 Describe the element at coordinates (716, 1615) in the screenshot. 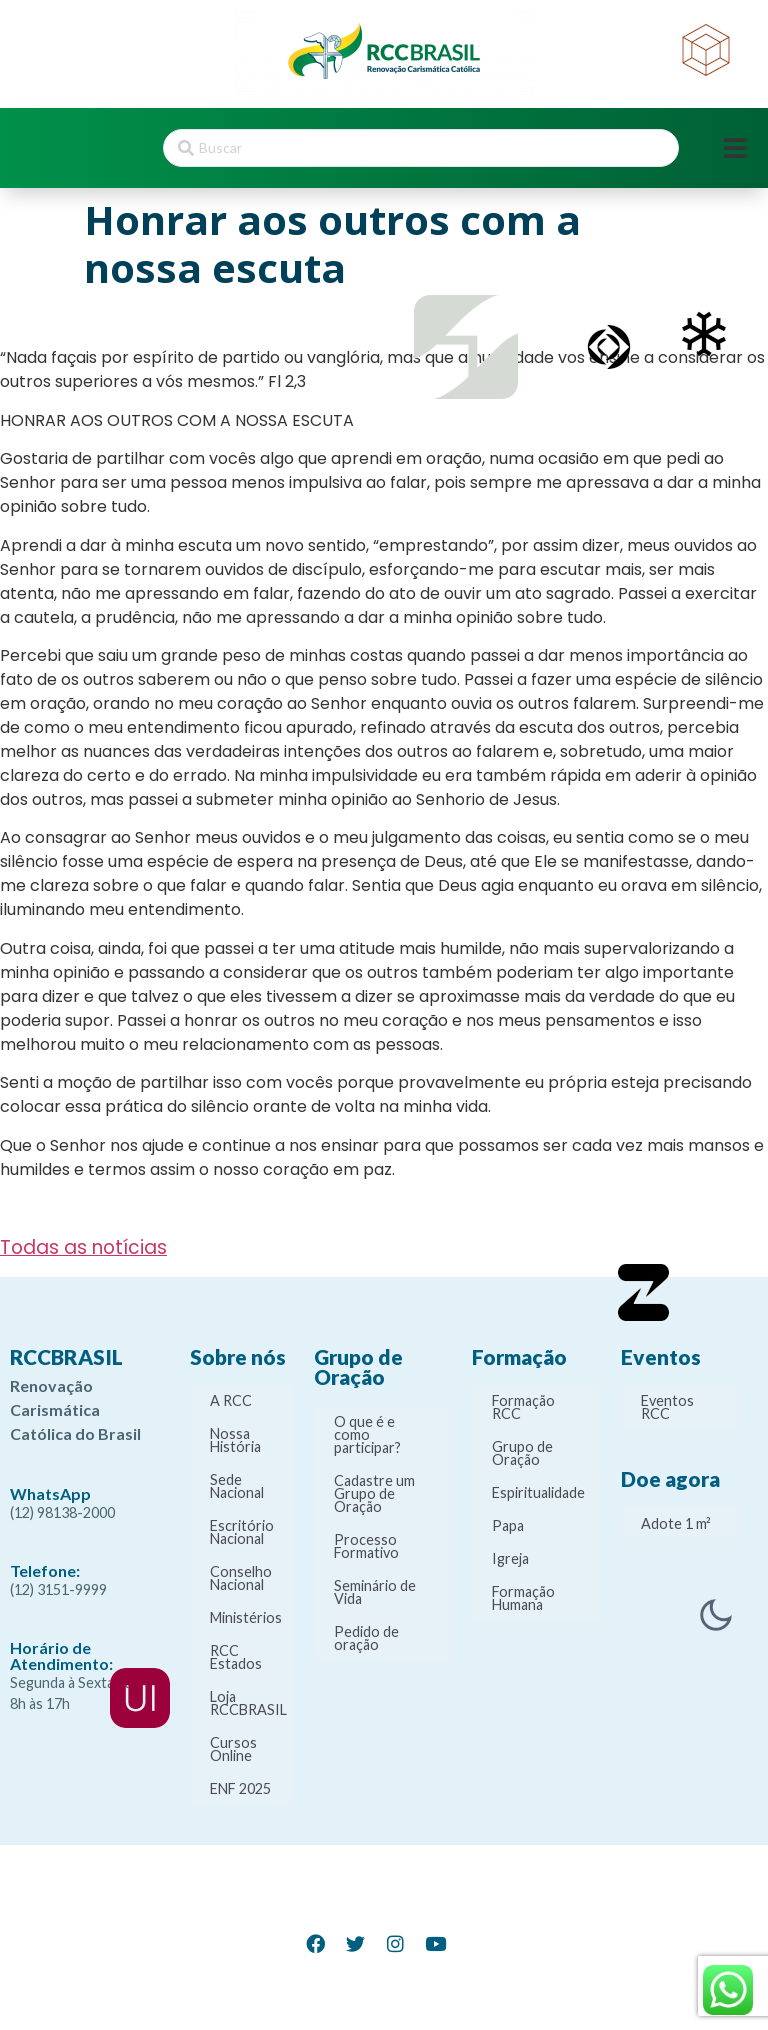

I see `enable dark mode` at that location.